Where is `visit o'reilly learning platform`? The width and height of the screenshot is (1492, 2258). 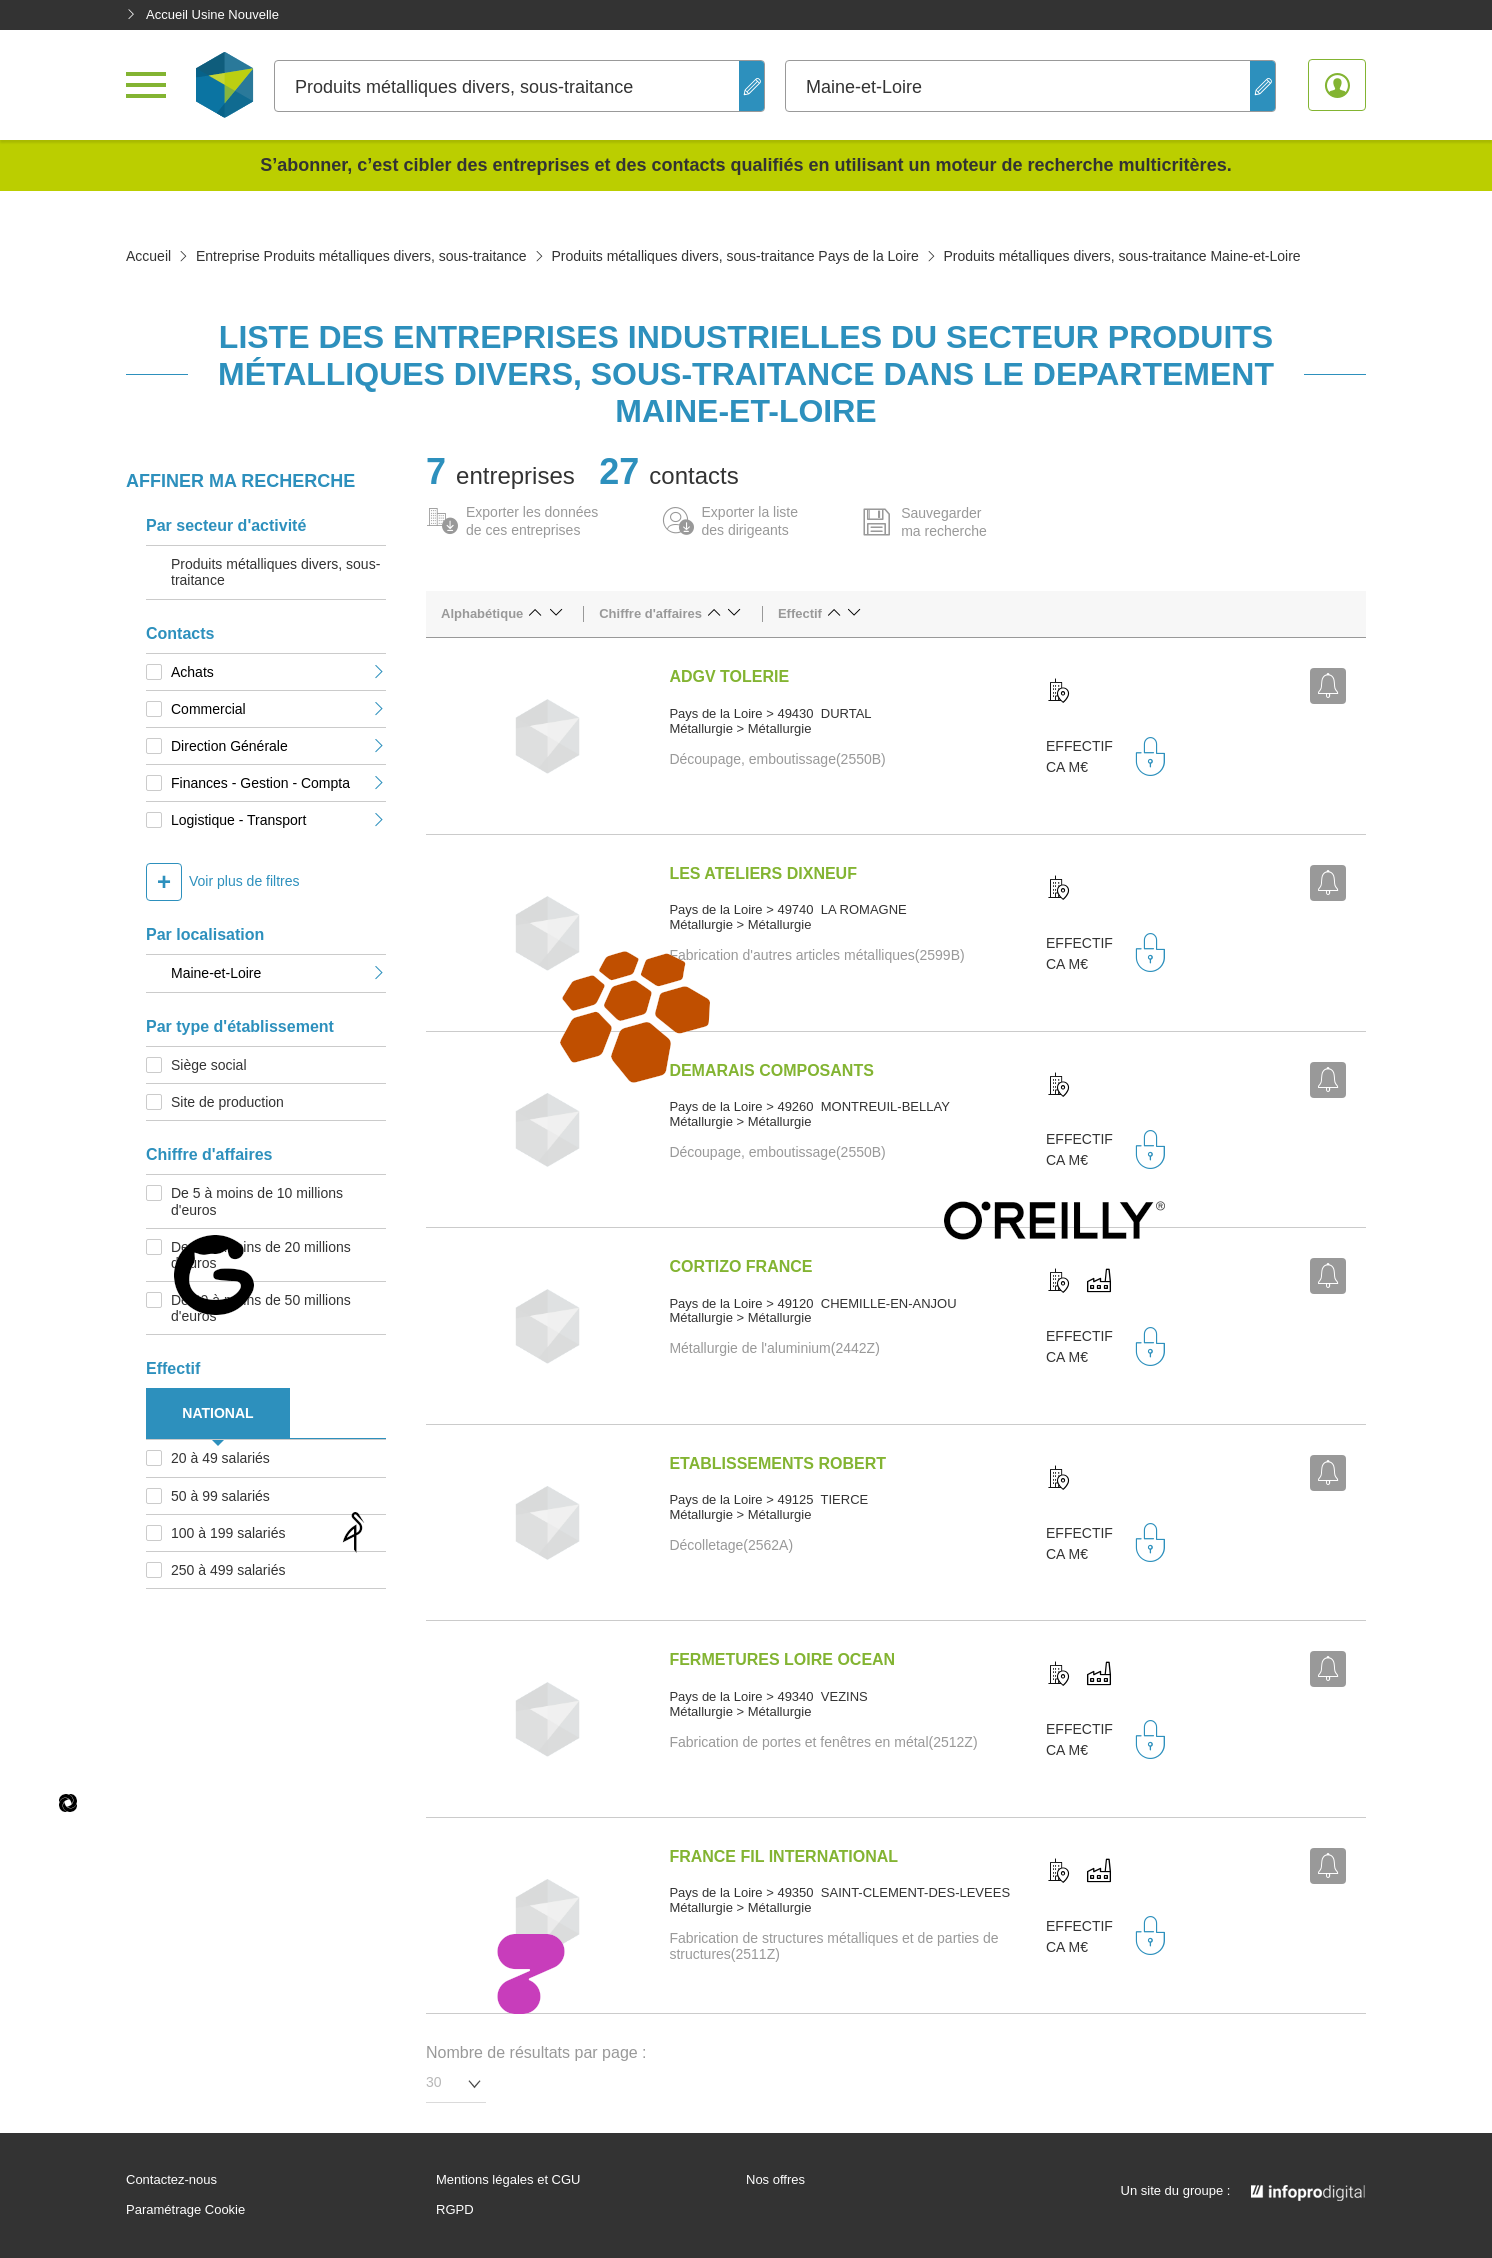 visit o'reilly learning platform is located at coordinates (1054, 1220).